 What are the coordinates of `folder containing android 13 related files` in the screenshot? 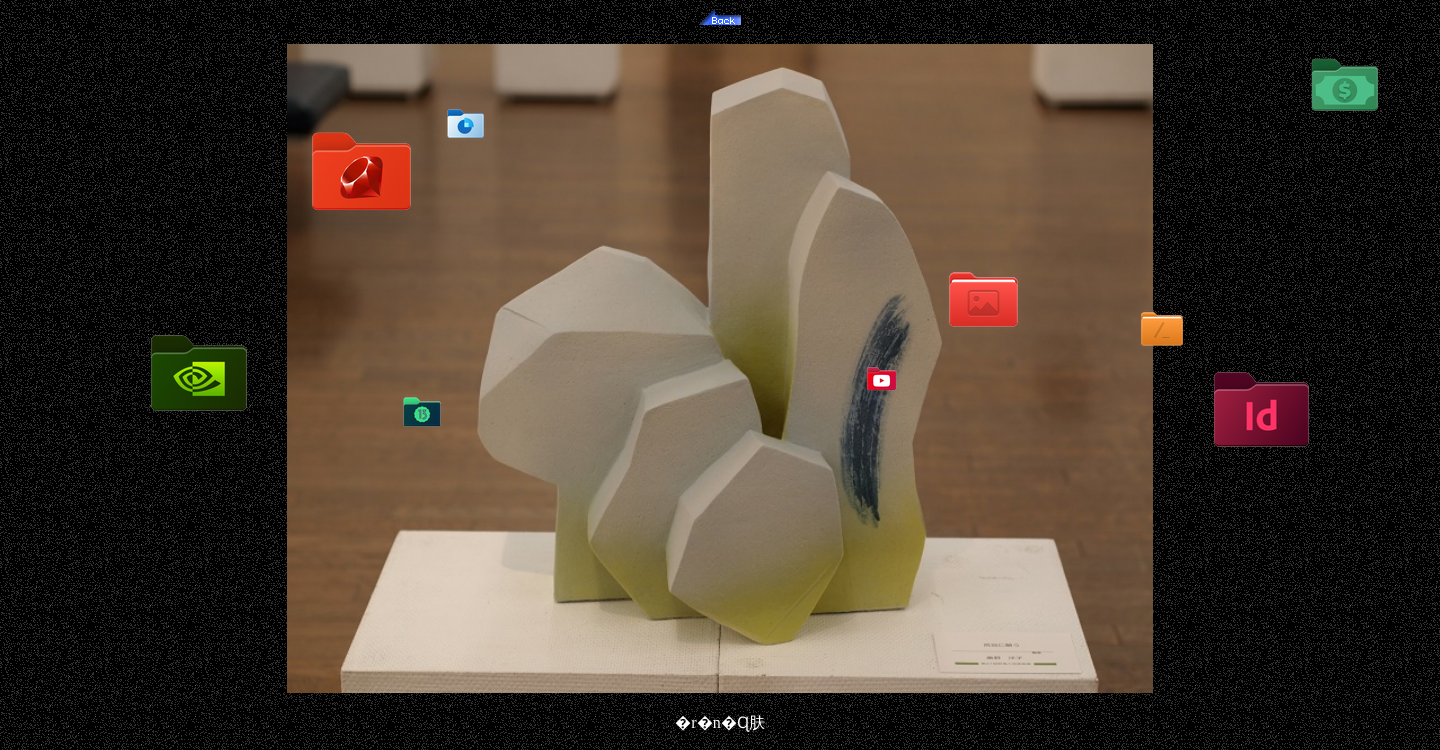 It's located at (422, 413).